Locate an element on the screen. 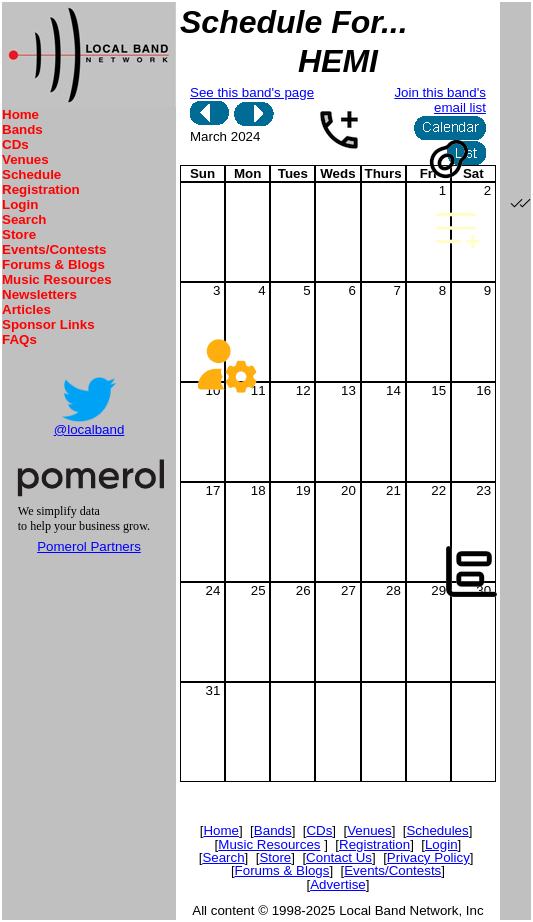 This screenshot has width=533, height=922. access user settings or preferences is located at coordinates (225, 364).